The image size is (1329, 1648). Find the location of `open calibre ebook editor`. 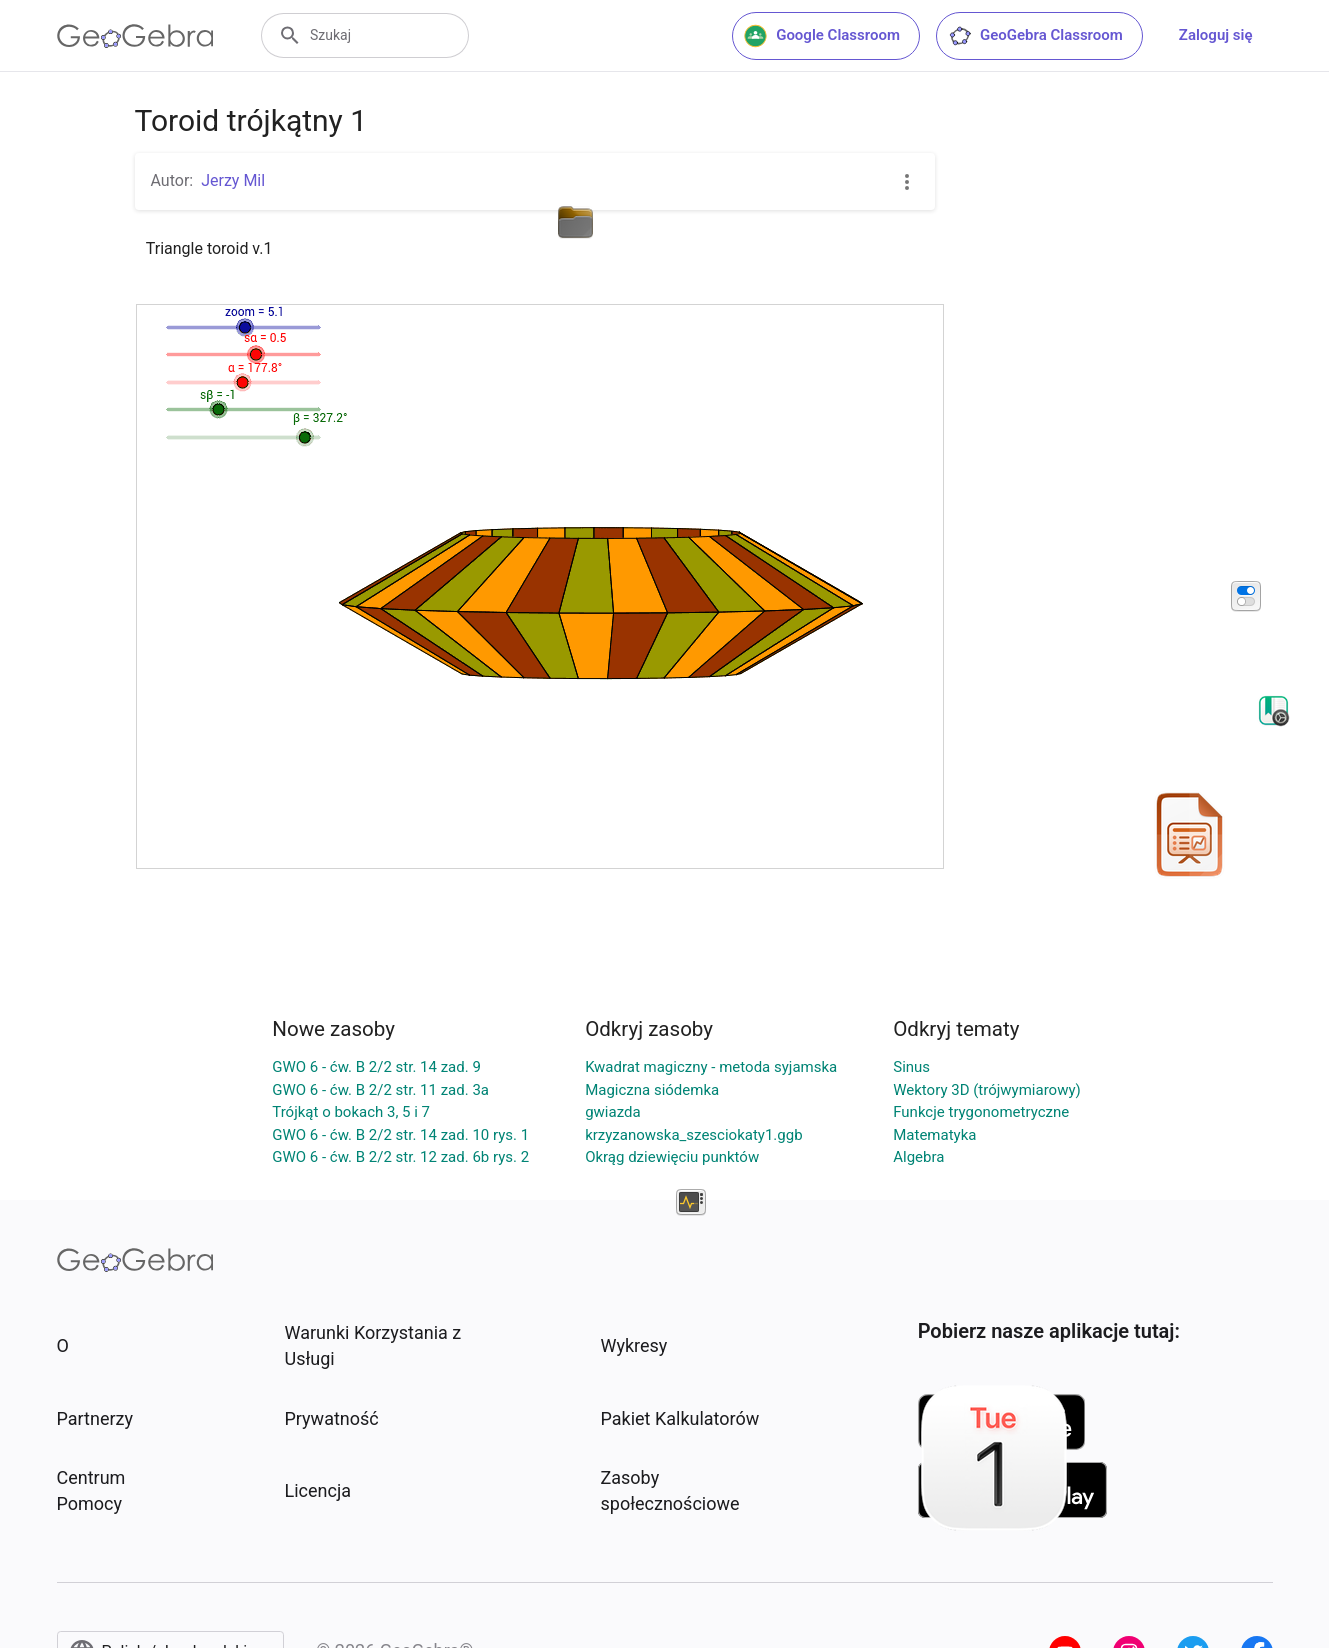

open calibre ebook editor is located at coordinates (1273, 710).